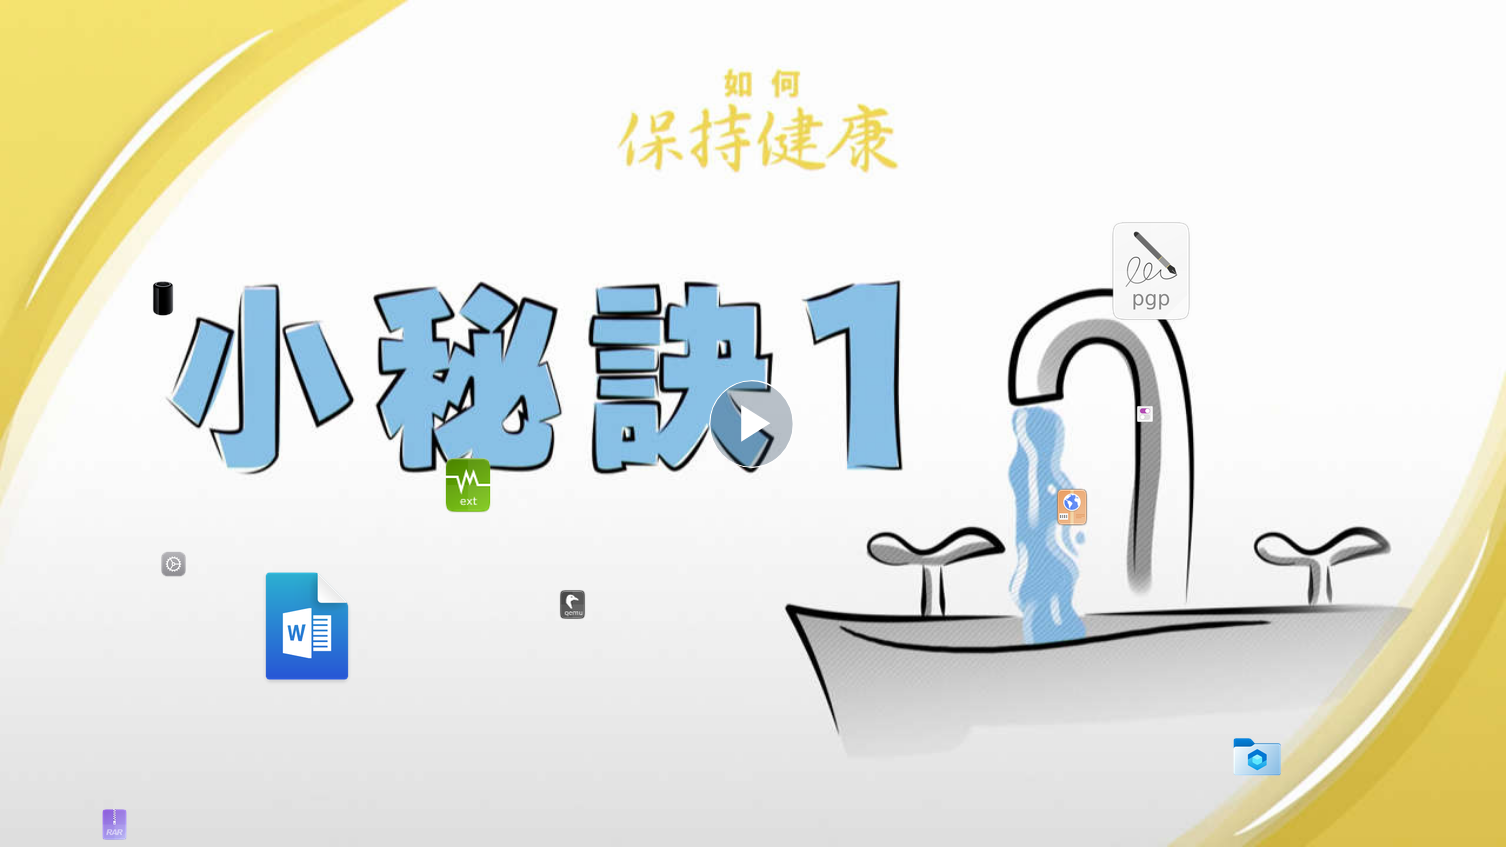  Describe the element at coordinates (173, 564) in the screenshot. I see `open system preferences` at that location.